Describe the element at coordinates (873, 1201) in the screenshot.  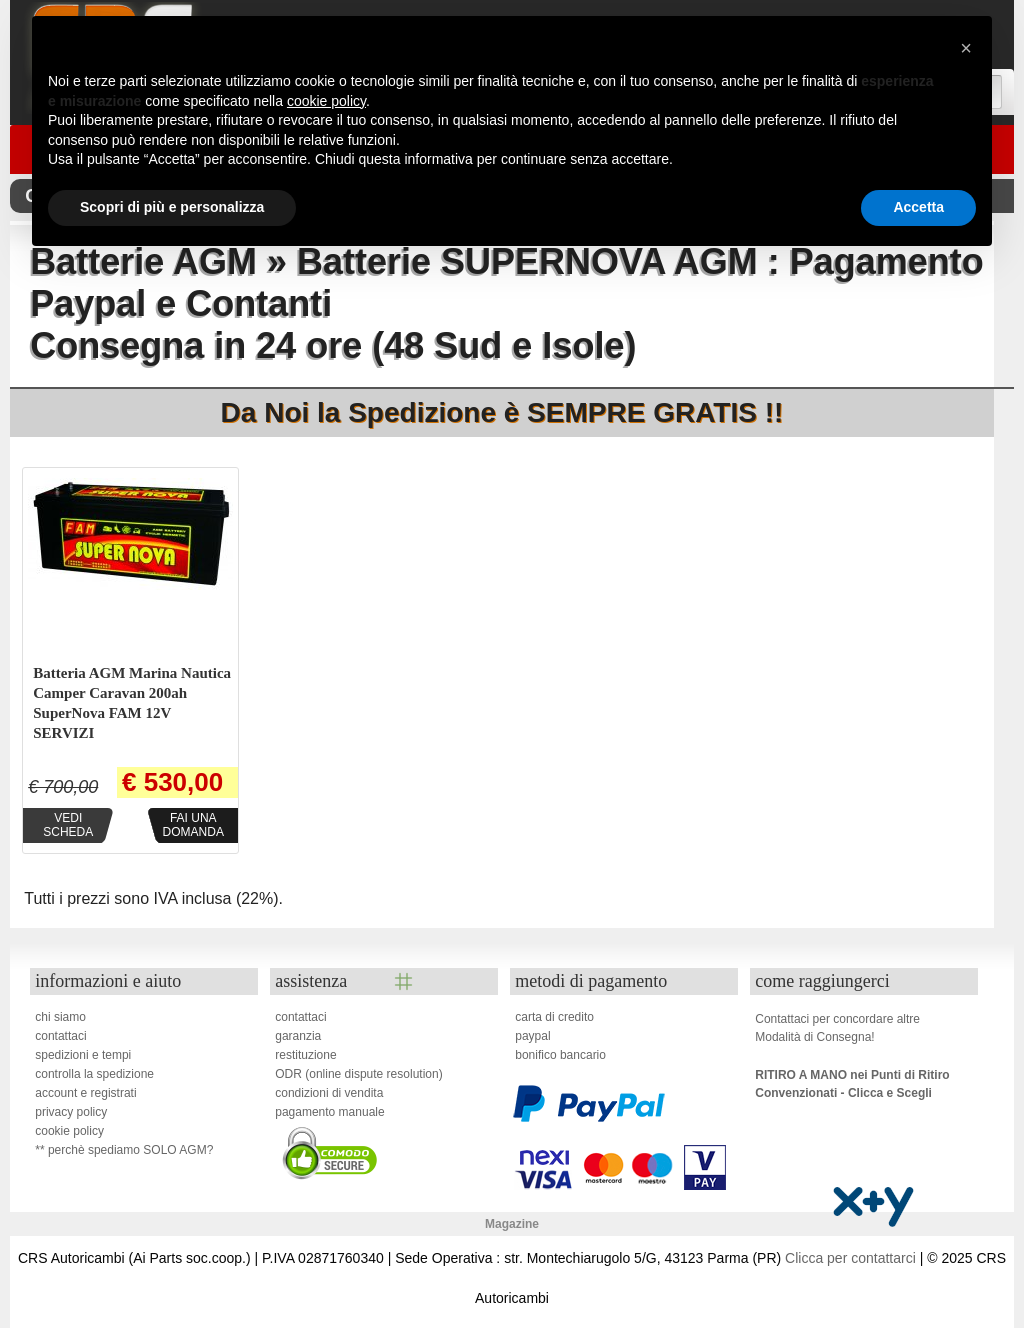
I see `access math or calculator functions` at that location.